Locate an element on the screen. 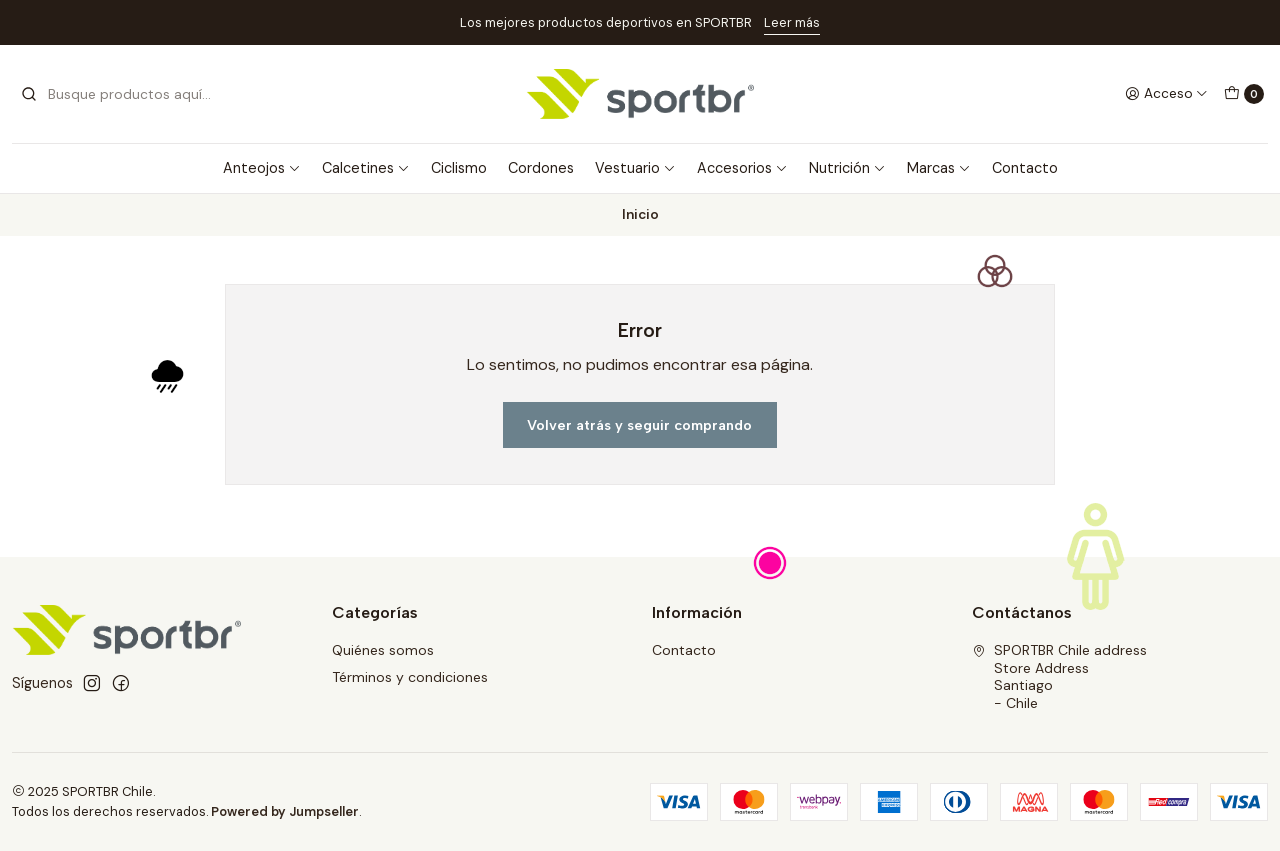 The image size is (1280, 851). indicates rainy weather conditions is located at coordinates (167, 376).